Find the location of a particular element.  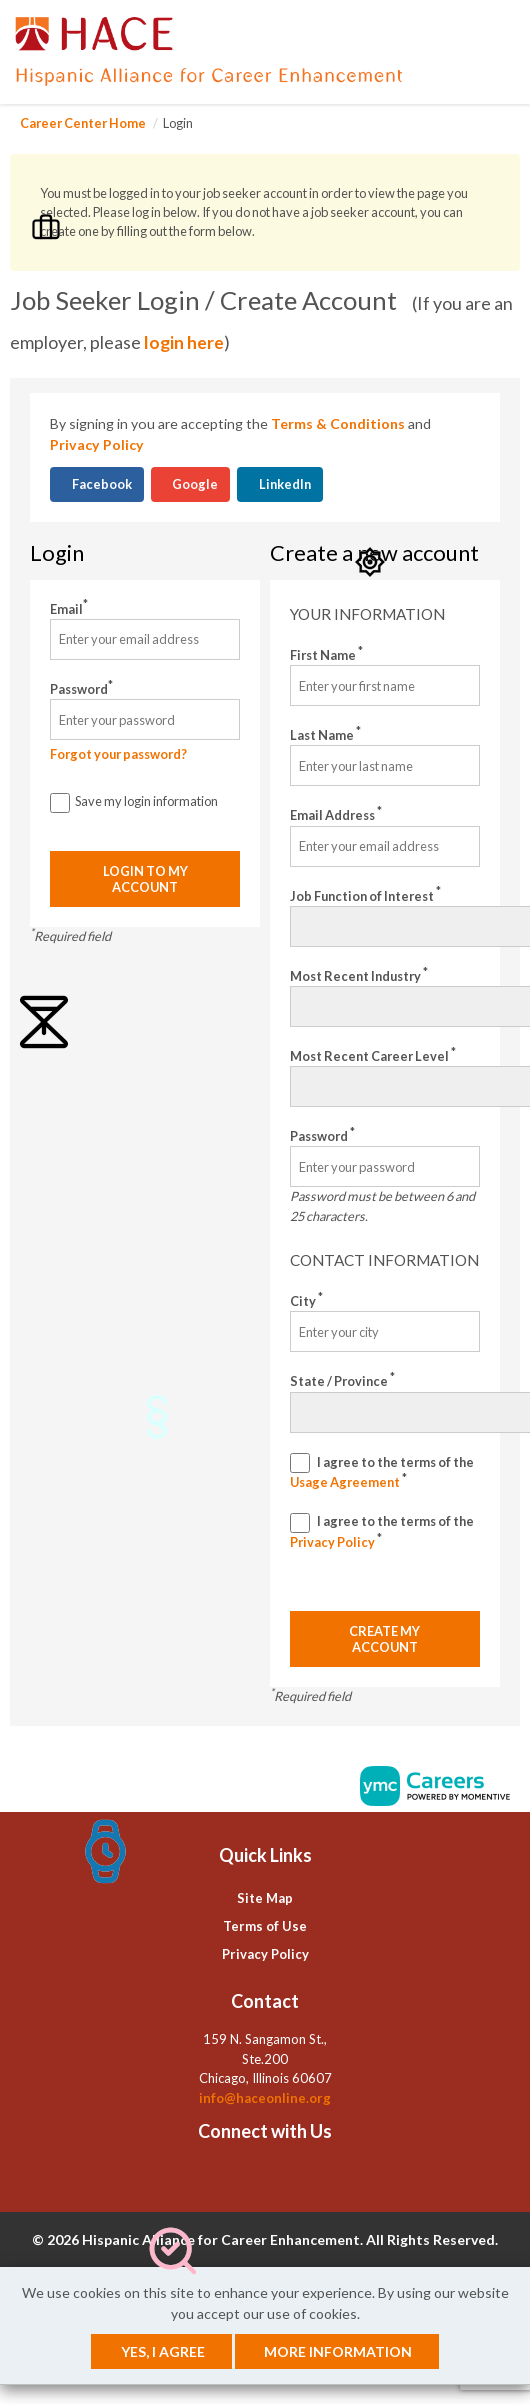

search completed successfully is located at coordinates (173, 2251).